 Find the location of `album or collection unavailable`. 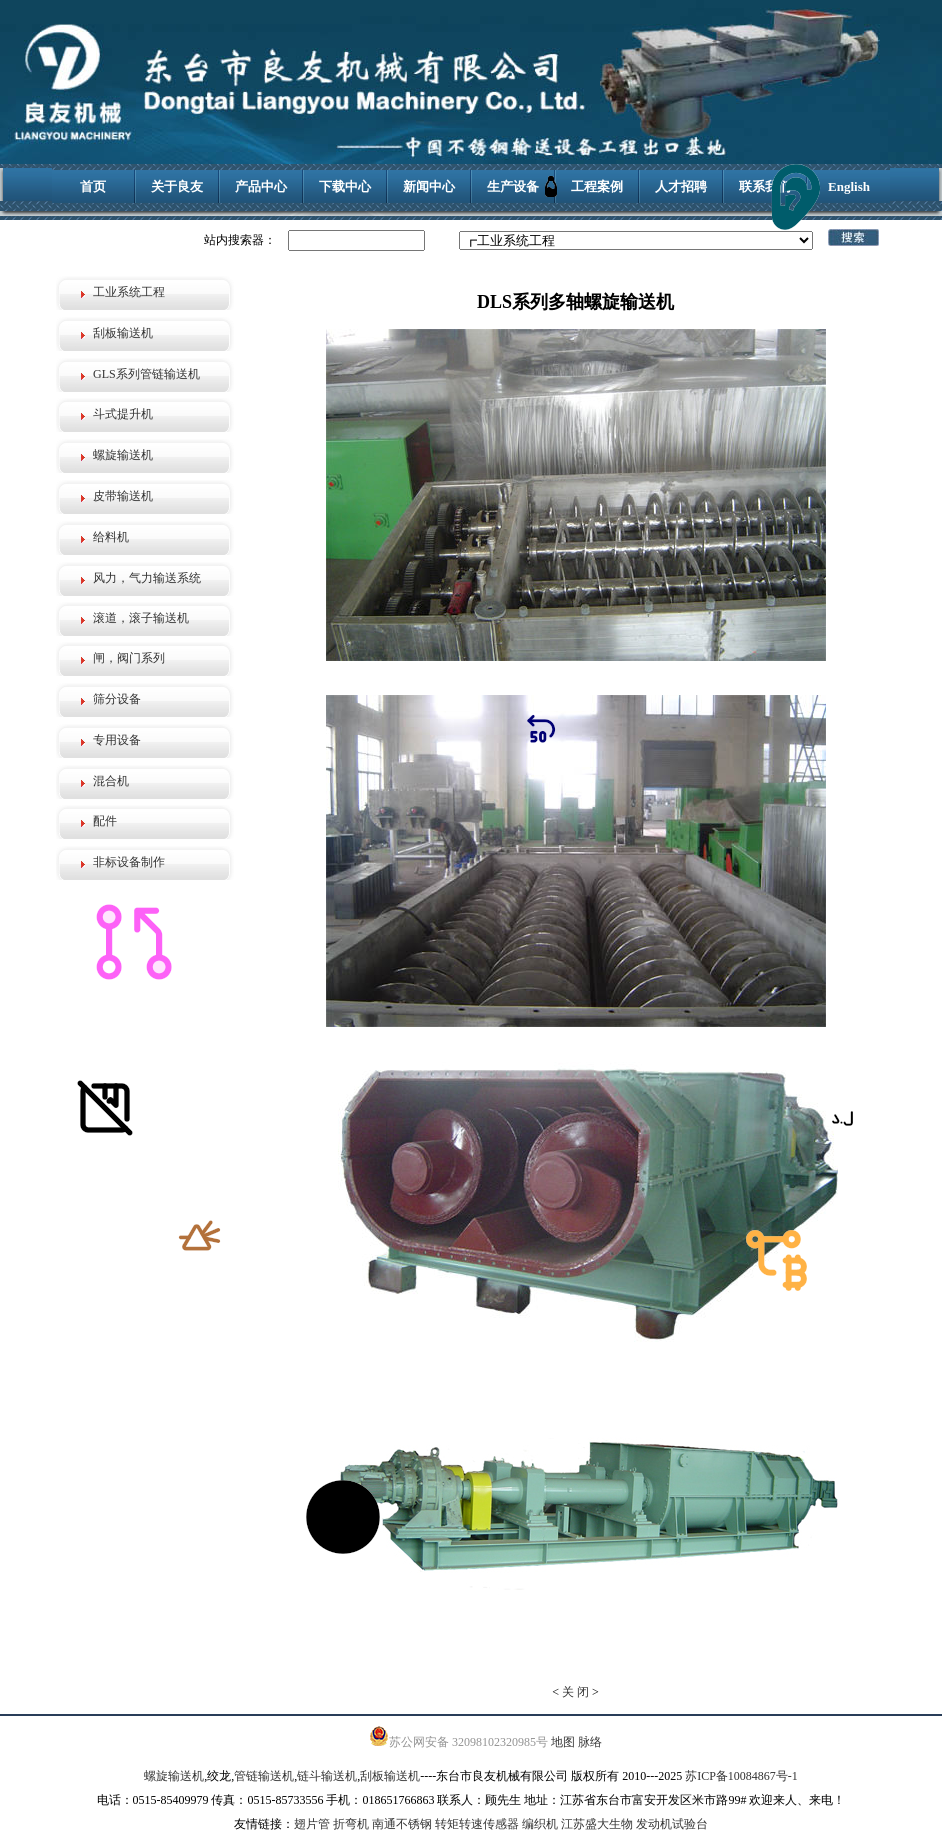

album or collection unavailable is located at coordinates (105, 1108).